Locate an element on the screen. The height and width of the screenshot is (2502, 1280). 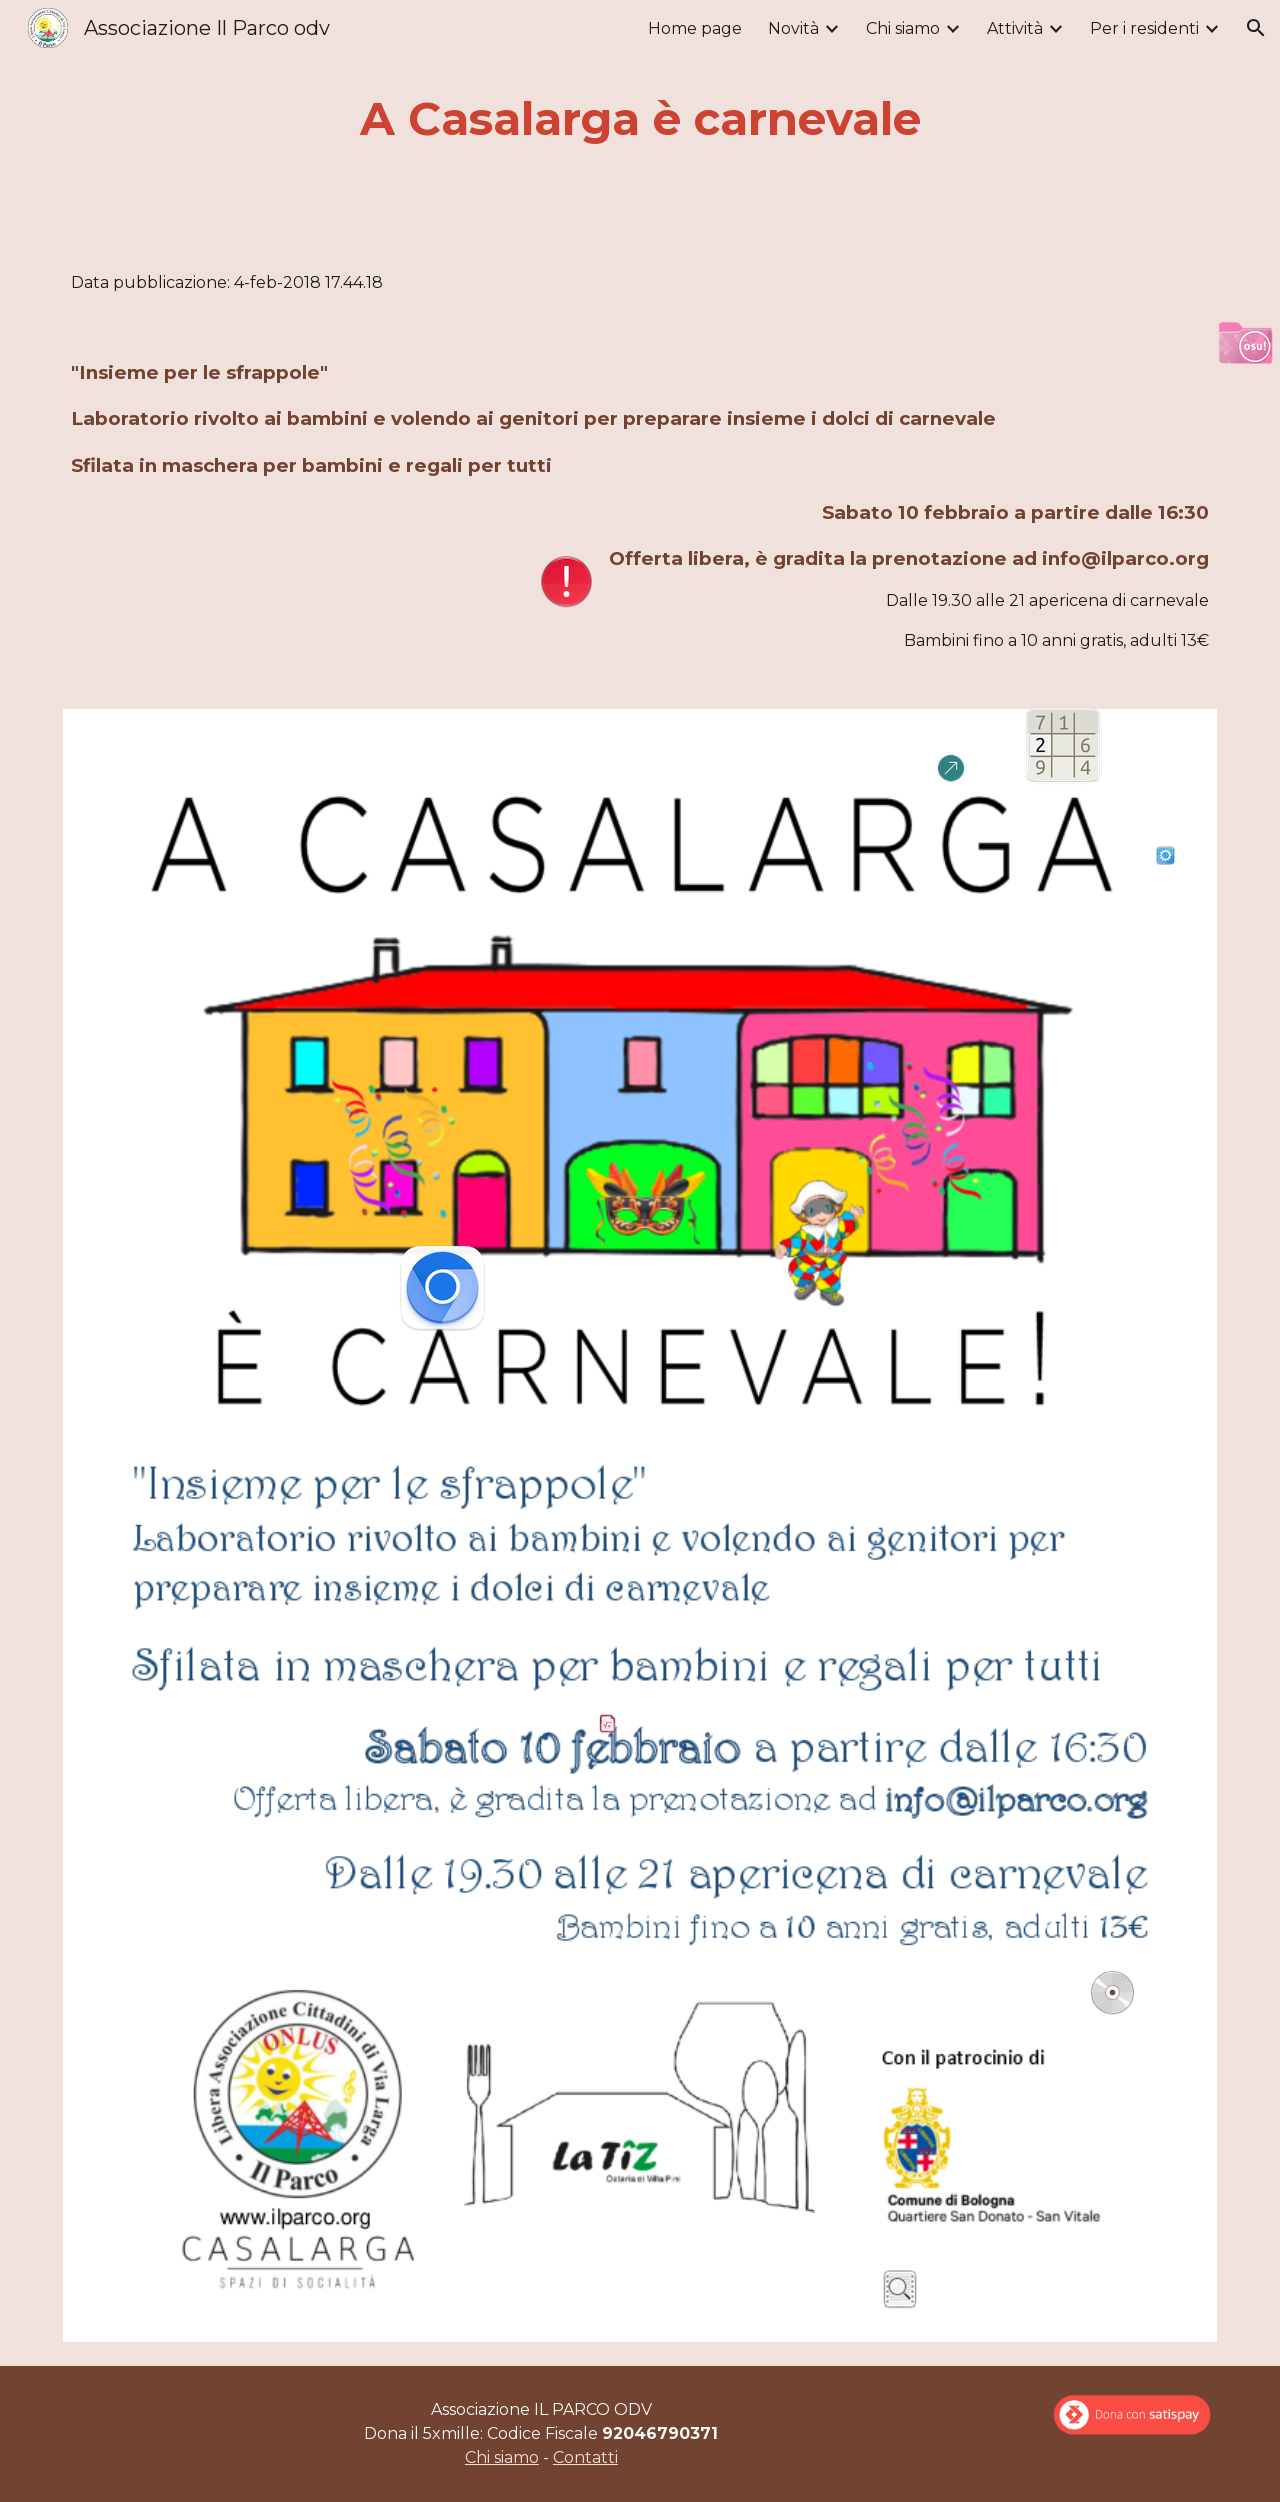
open Chromium web browser is located at coordinates (442, 1287).